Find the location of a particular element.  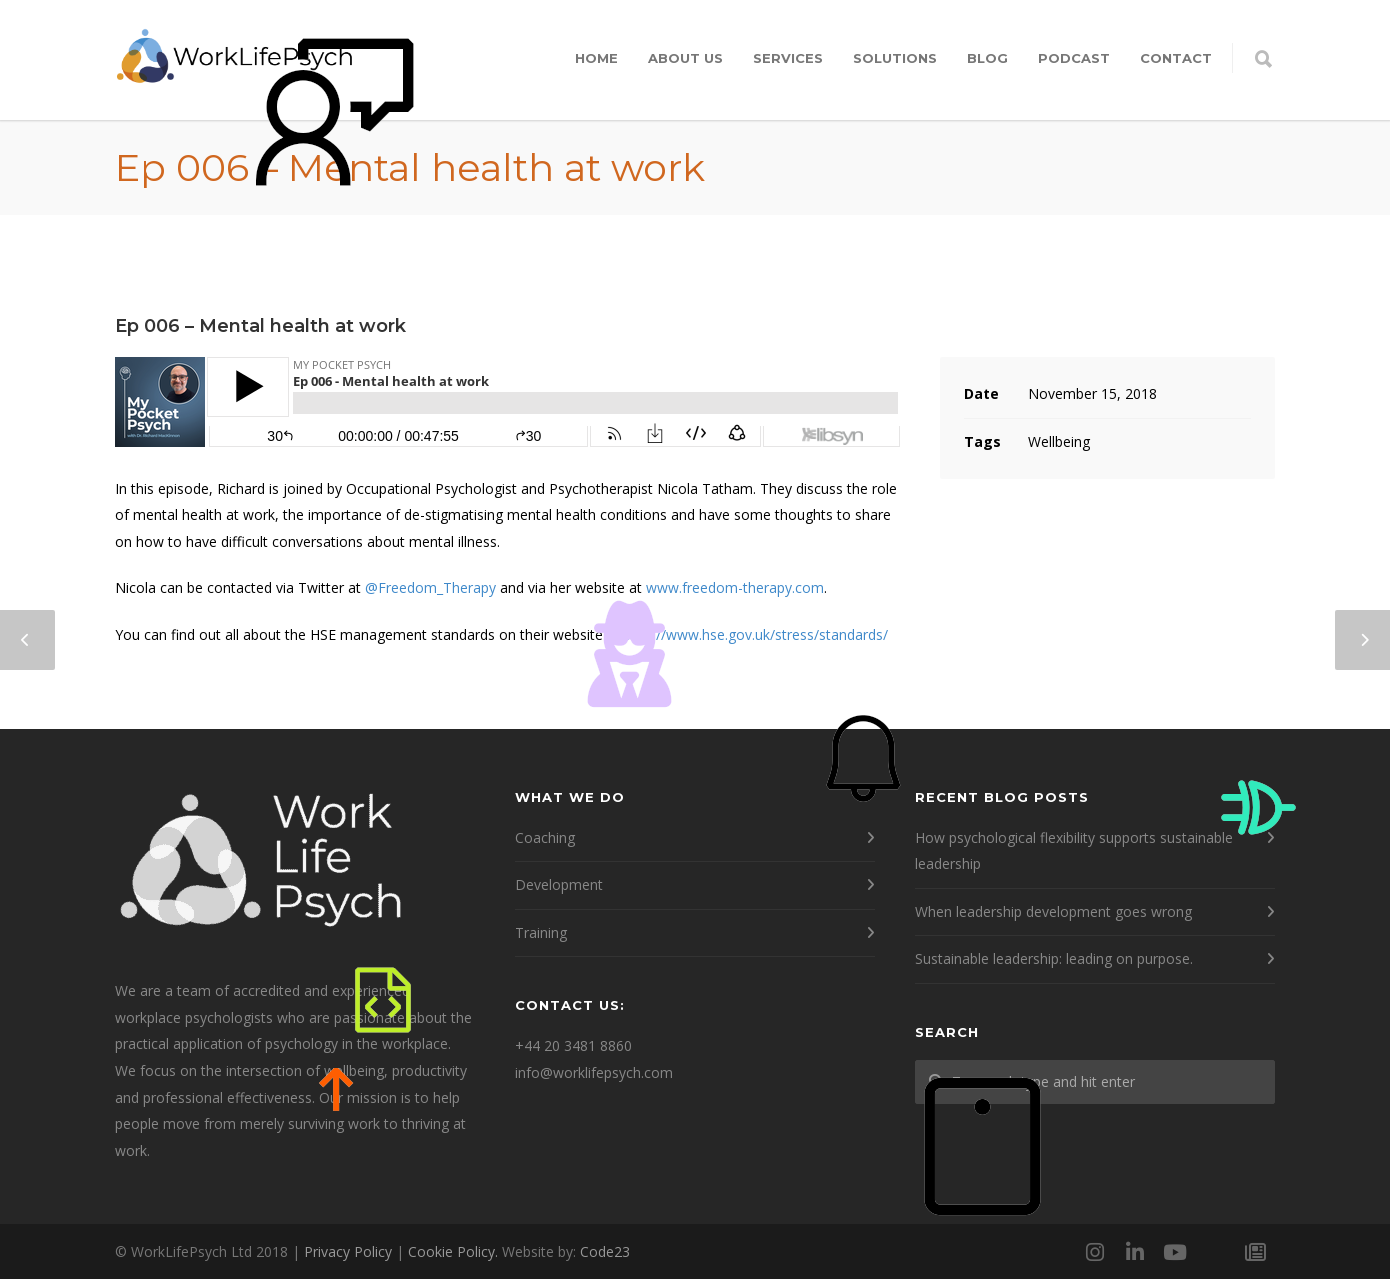

open a code or source file is located at coordinates (383, 1000).